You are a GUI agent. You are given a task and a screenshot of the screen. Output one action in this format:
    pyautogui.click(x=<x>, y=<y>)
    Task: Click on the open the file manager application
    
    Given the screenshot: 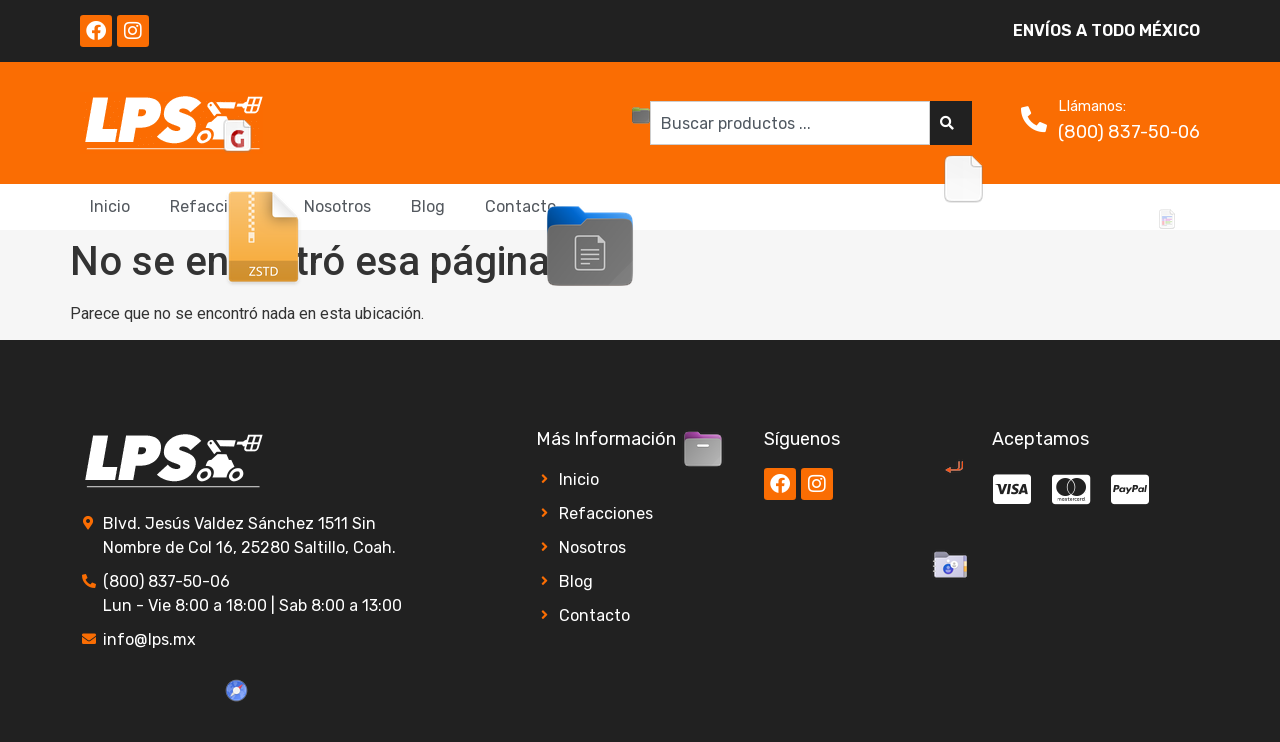 What is the action you would take?
    pyautogui.click(x=703, y=449)
    